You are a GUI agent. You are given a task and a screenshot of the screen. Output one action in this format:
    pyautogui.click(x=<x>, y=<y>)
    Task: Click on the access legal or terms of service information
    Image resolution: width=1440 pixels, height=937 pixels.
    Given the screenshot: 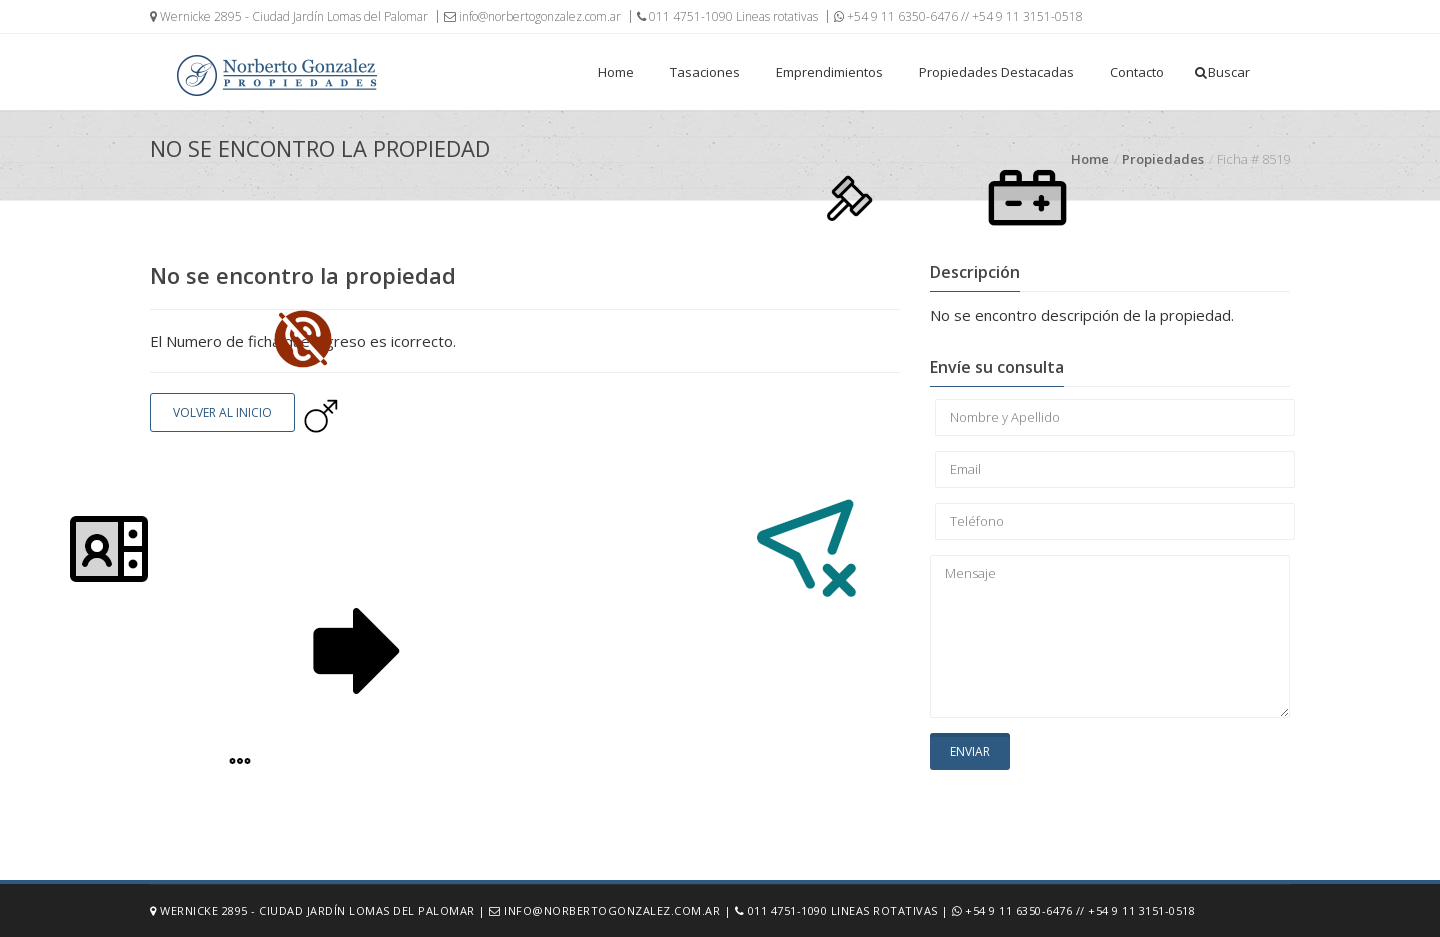 What is the action you would take?
    pyautogui.click(x=848, y=200)
    